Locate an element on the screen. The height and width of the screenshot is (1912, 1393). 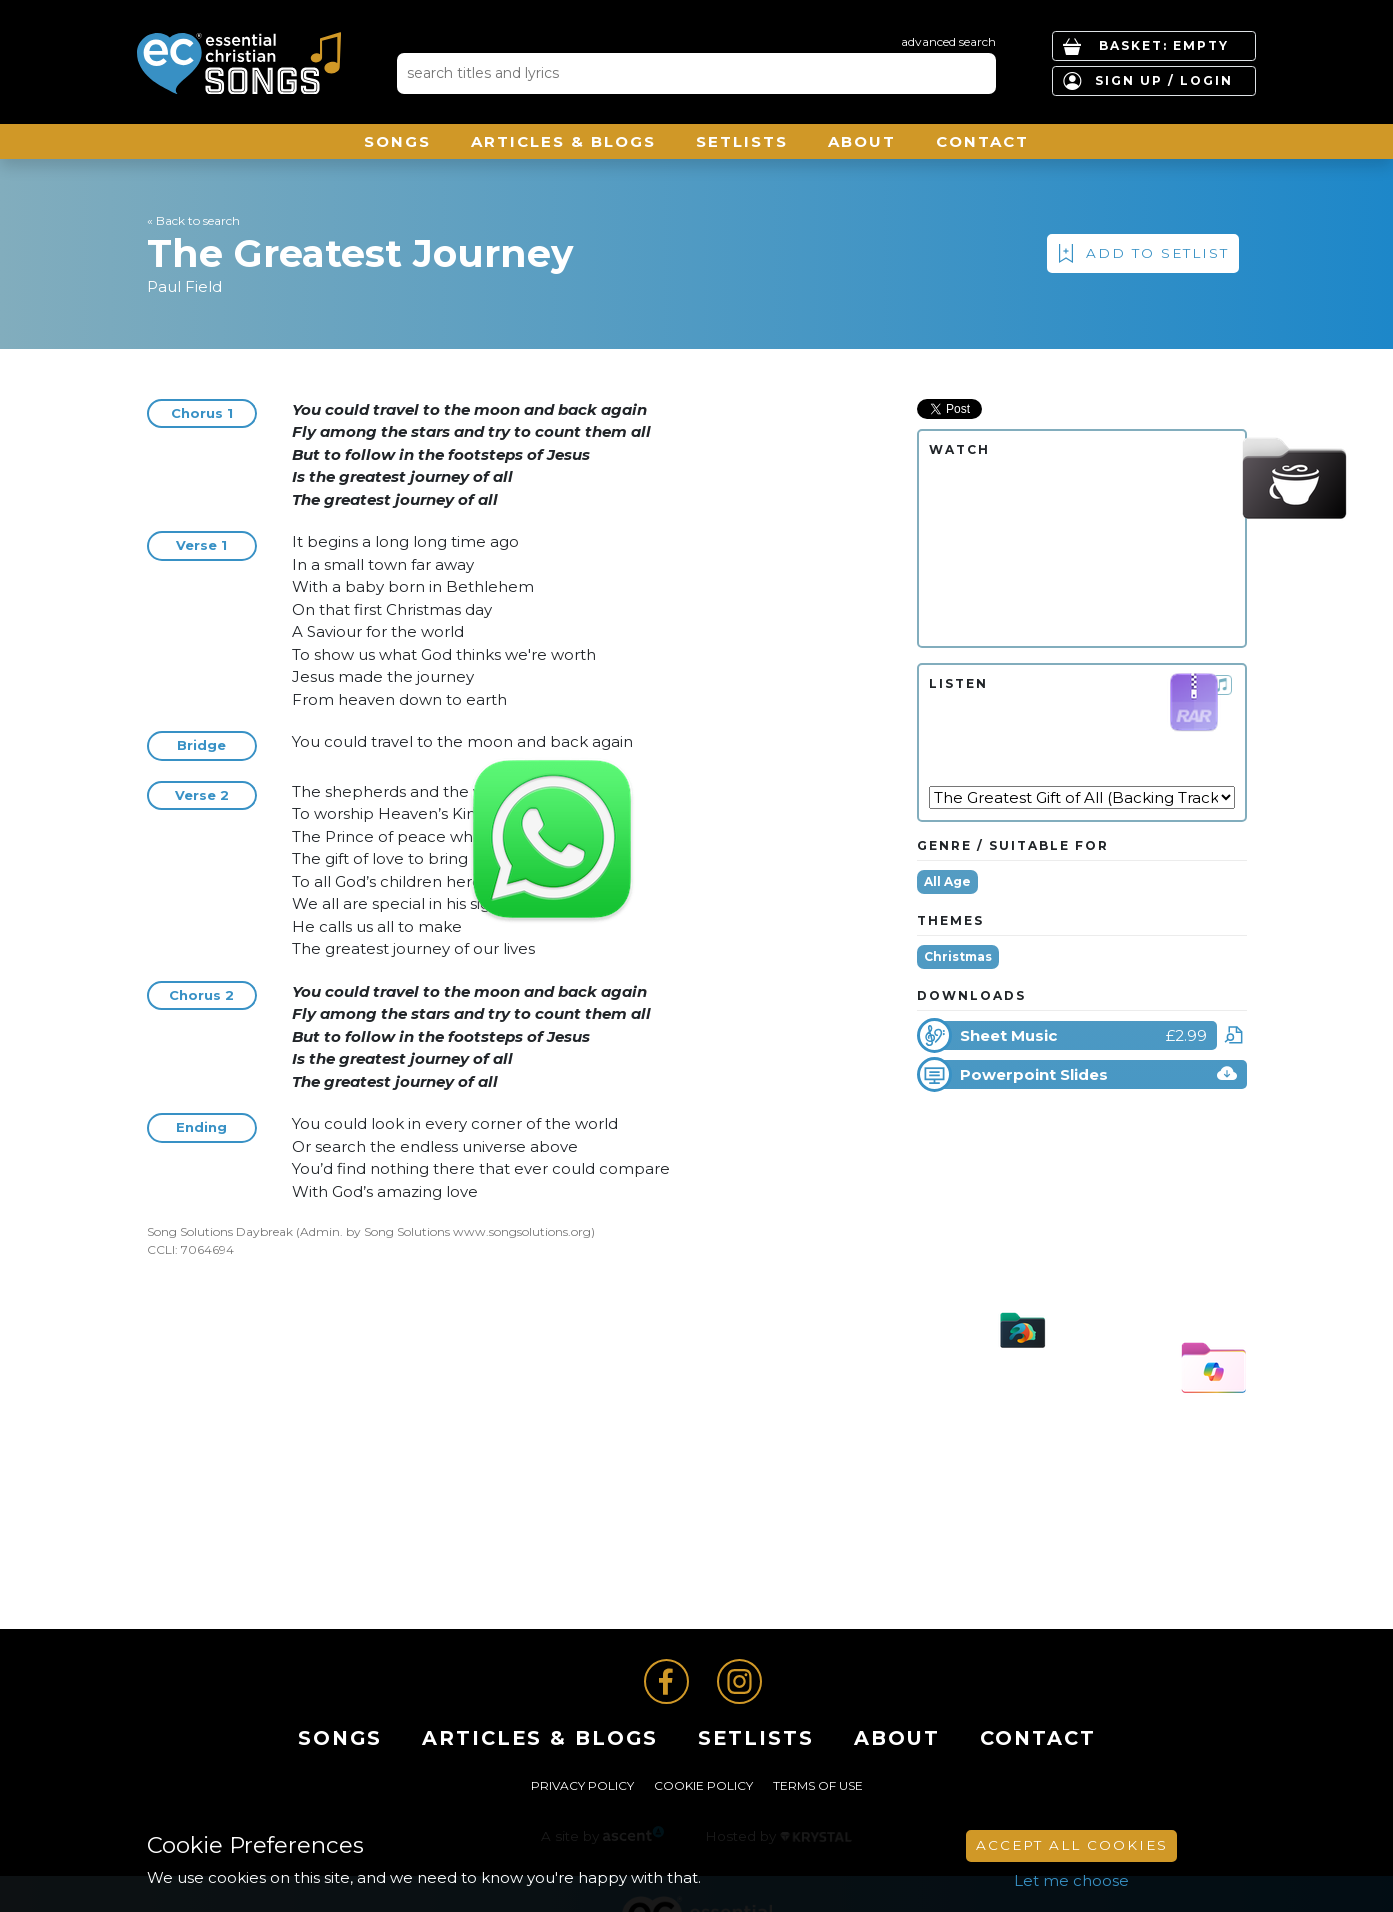
a compressed RAR archive file is located at coordinates (1194, 702).